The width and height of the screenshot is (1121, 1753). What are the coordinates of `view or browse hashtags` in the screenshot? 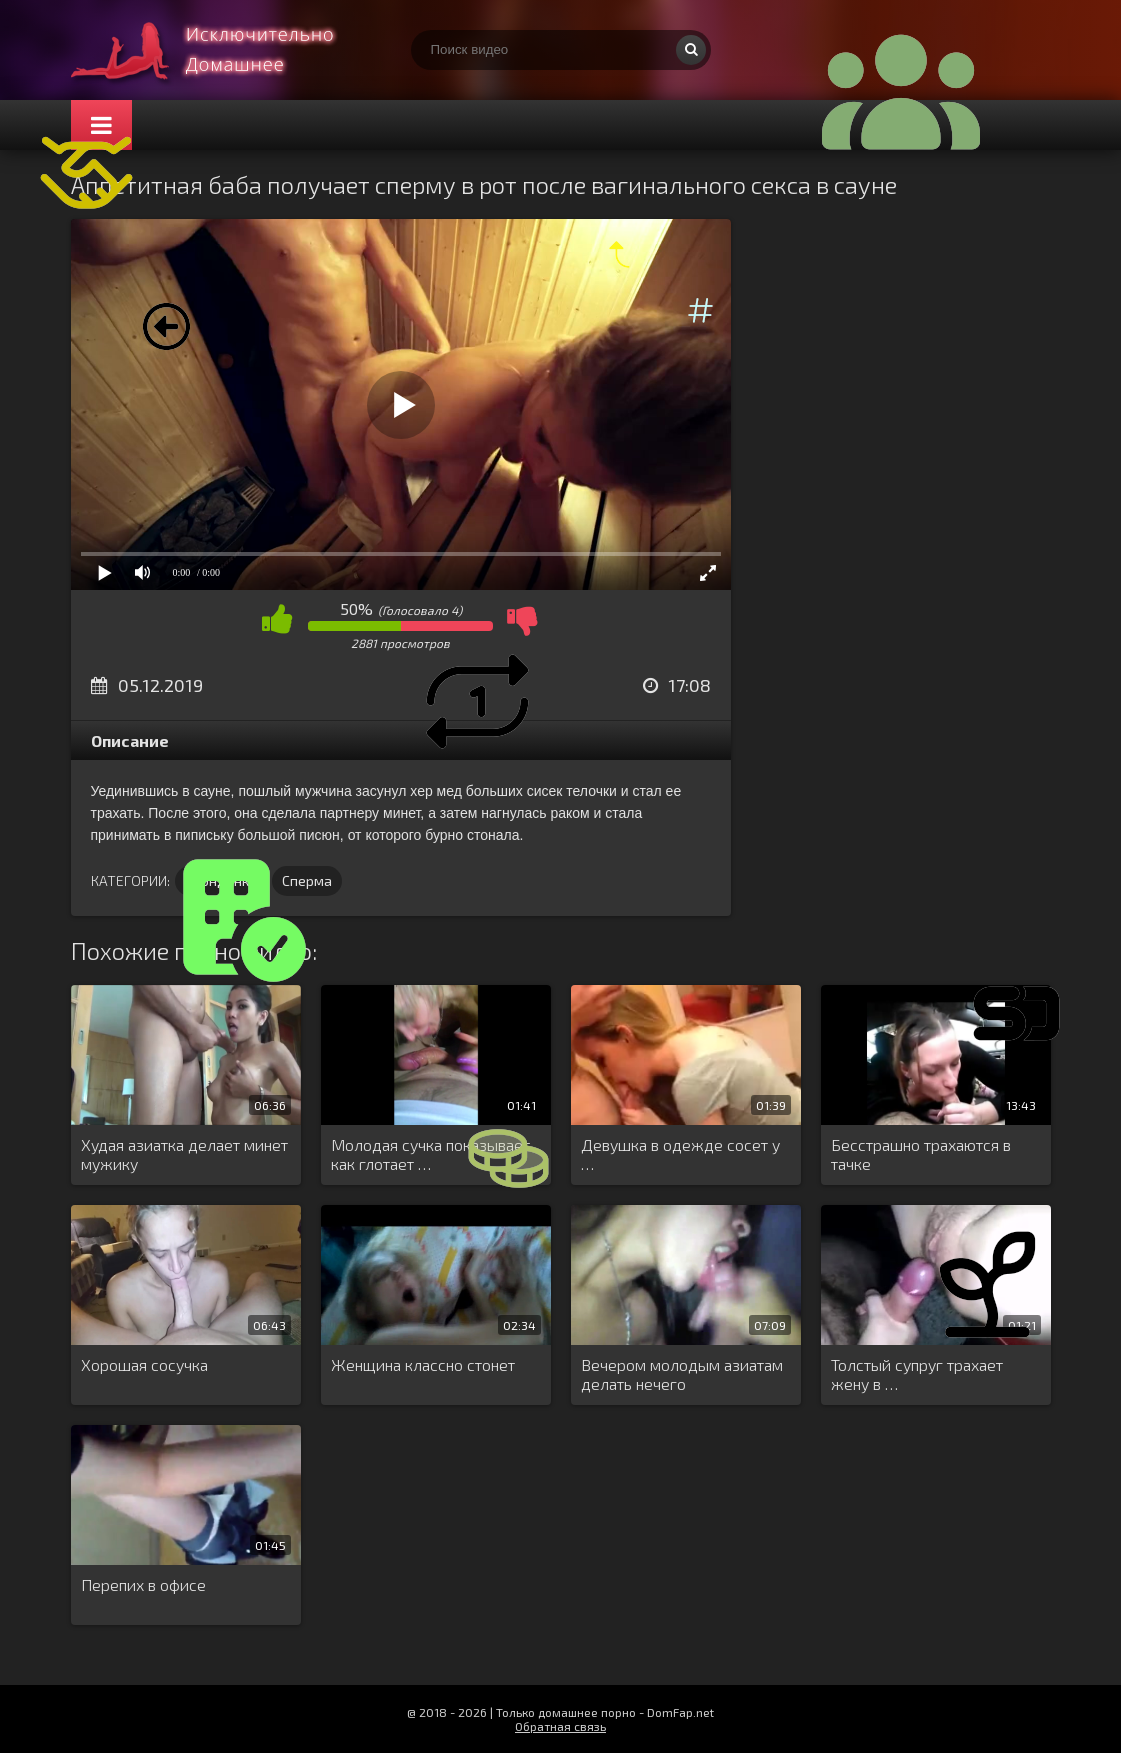 It's located at (700, 310).